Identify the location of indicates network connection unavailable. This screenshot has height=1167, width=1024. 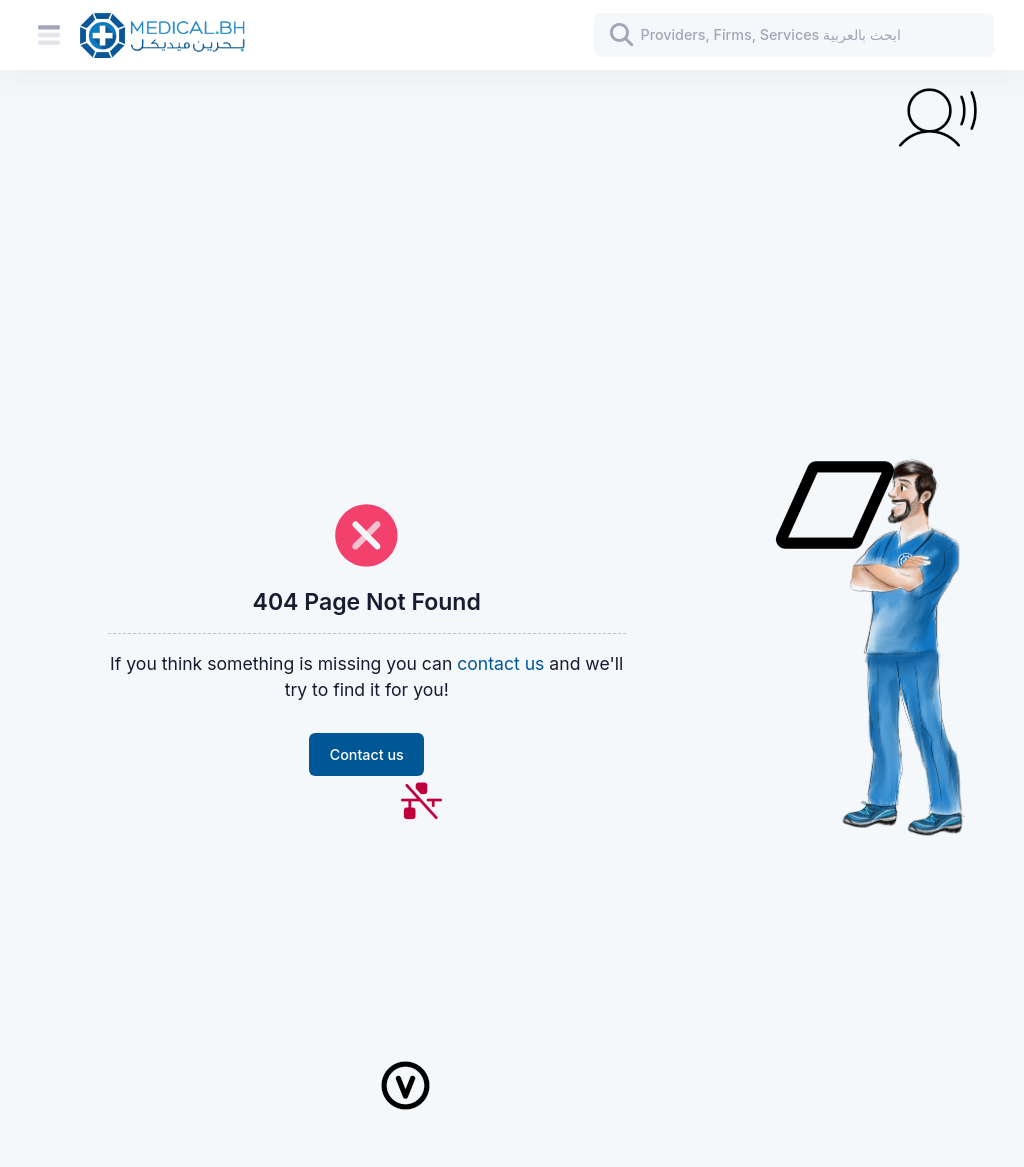
(421, 801).